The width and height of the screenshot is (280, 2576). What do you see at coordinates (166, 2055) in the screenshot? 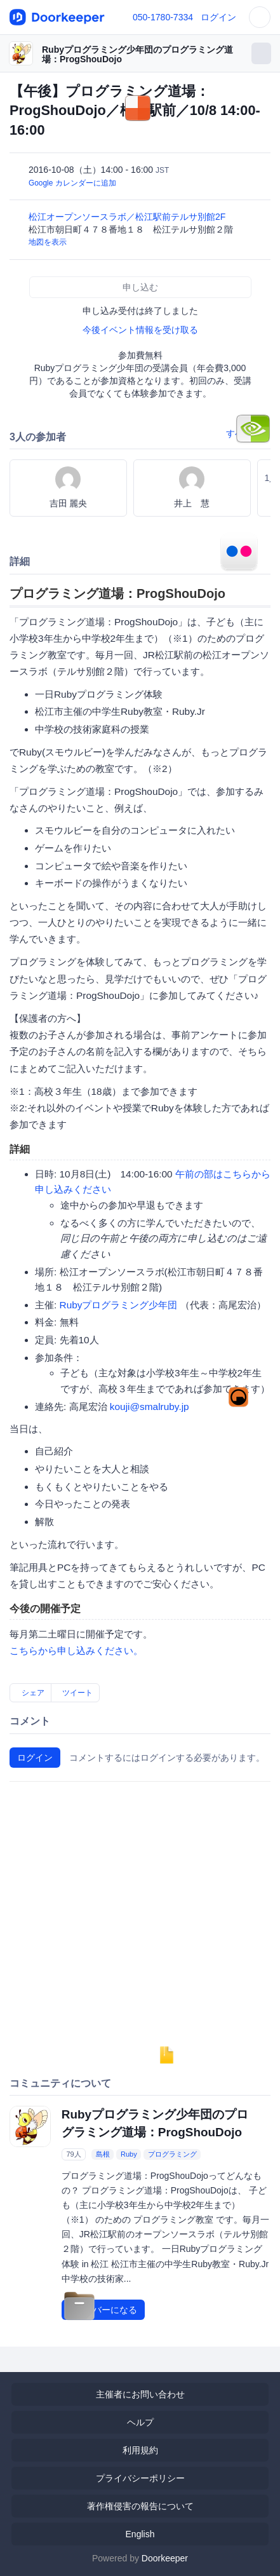
I see `a compressed gzip archive file` at bounding box center [166, 2055].